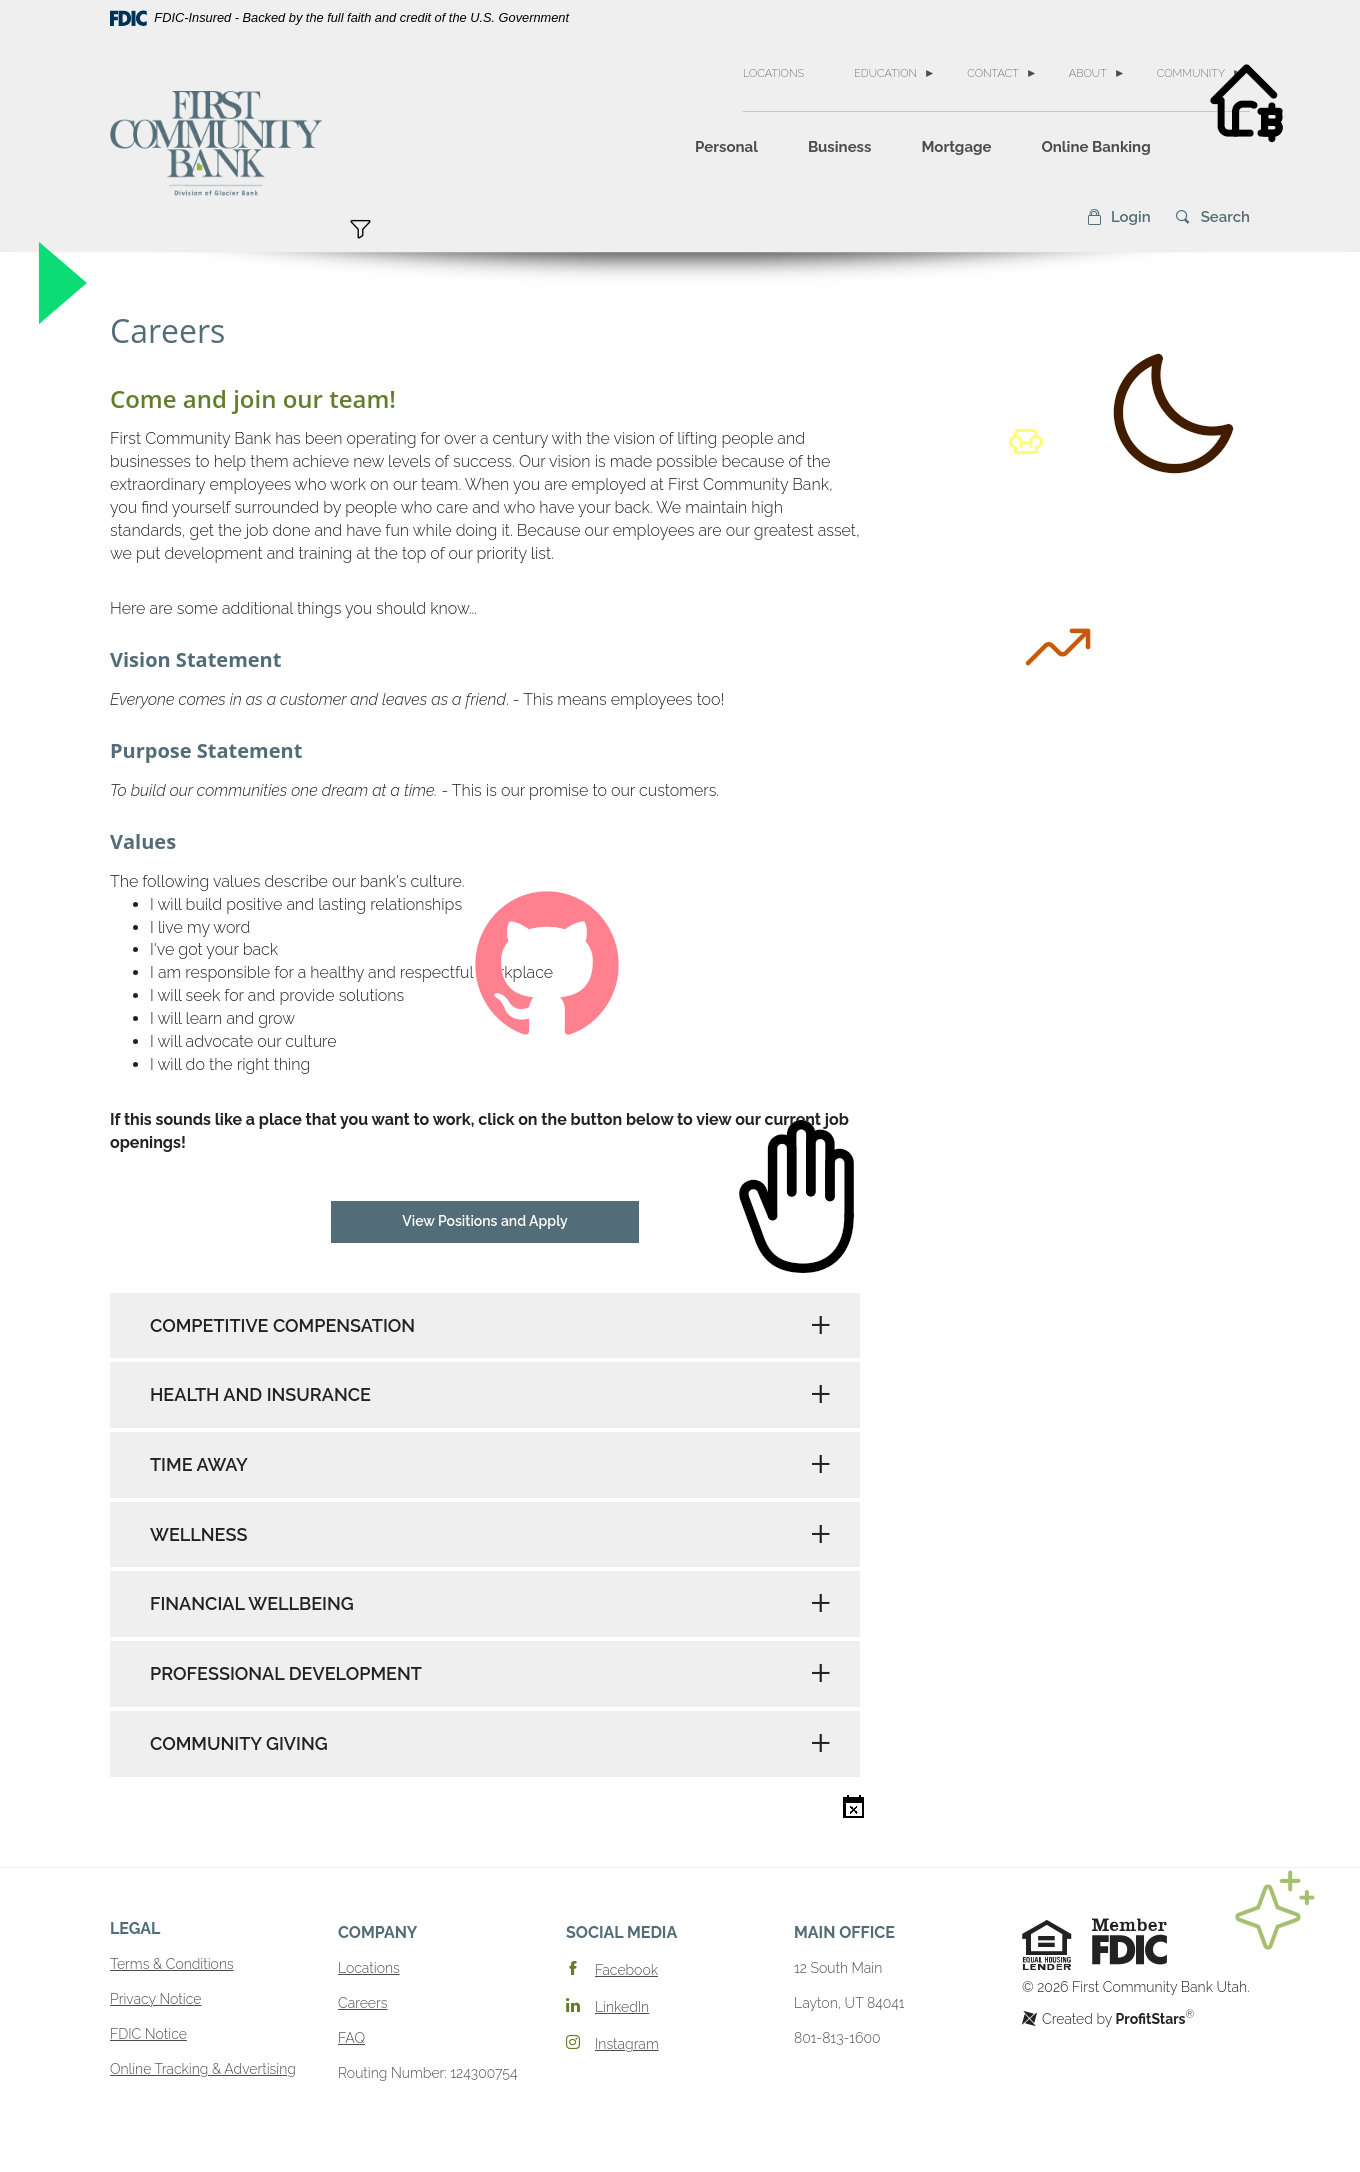  I want to click on filter or sort content, so click(360, 228).